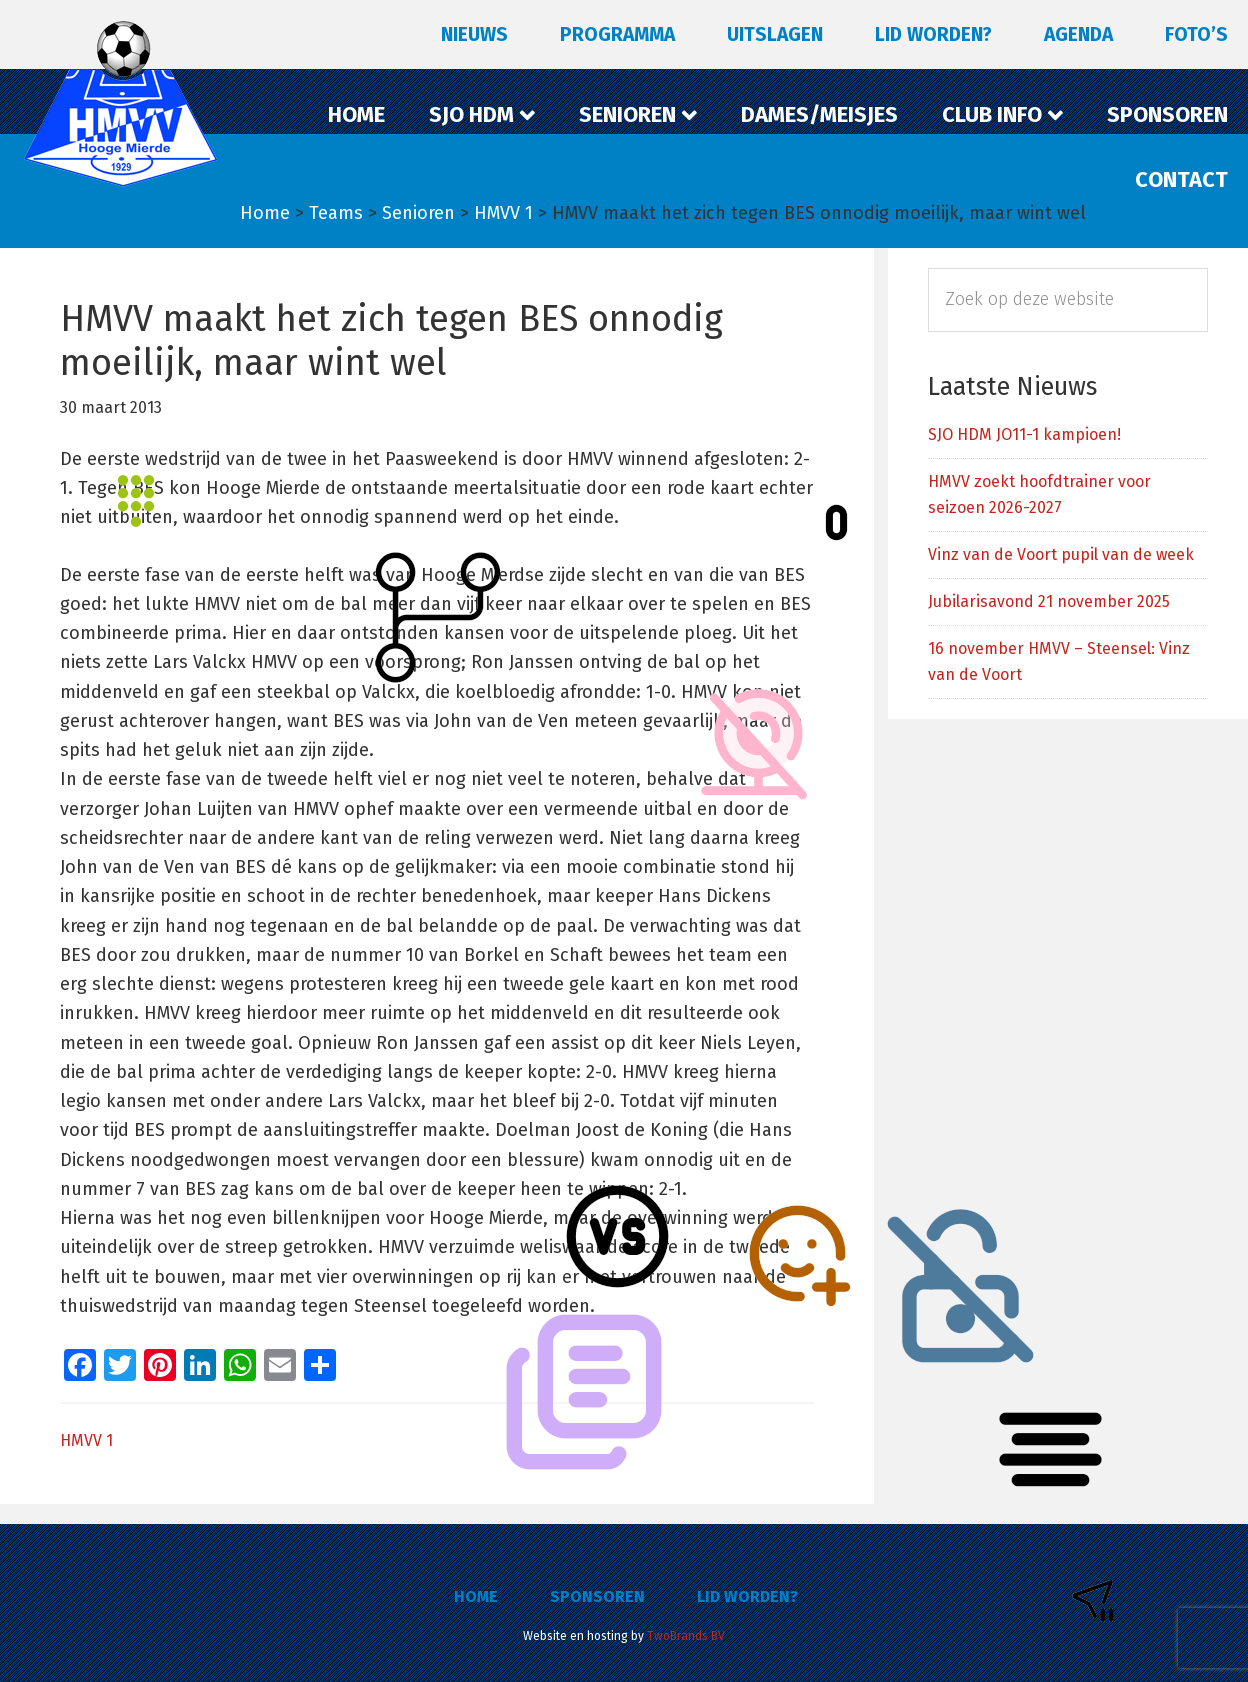 This screenshot has height=1682, width=1248. I want to click on unlock feature is unavailable or disabled, so click(960, 1289).